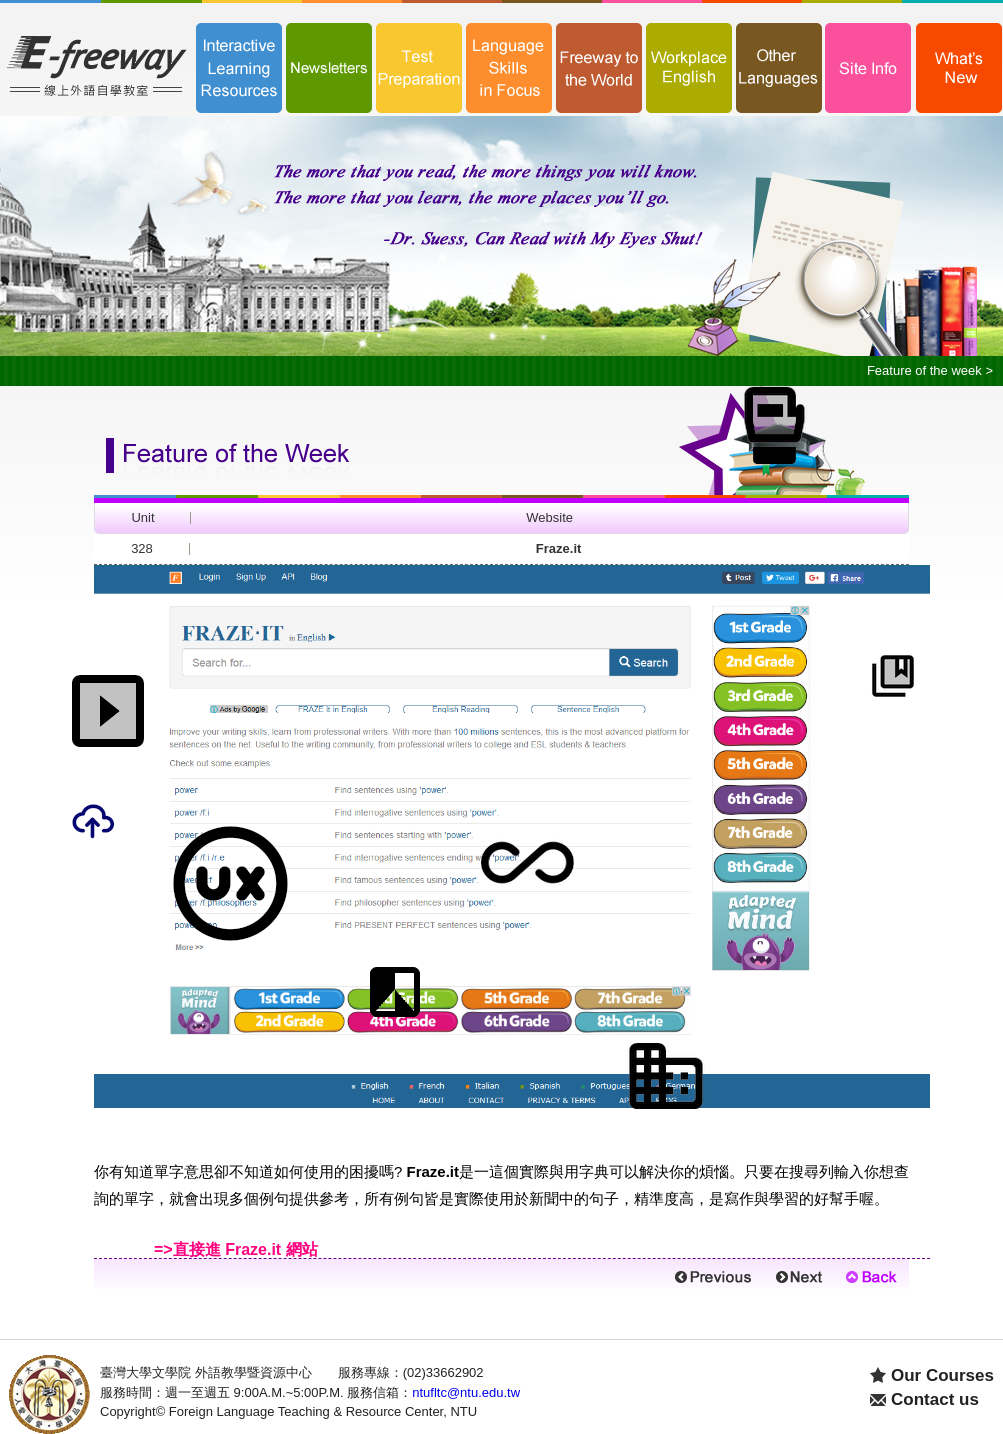 The width and height of the screenshot is (1003, 1434). I want to click on apply black and white filter to image, so click(395, 992).